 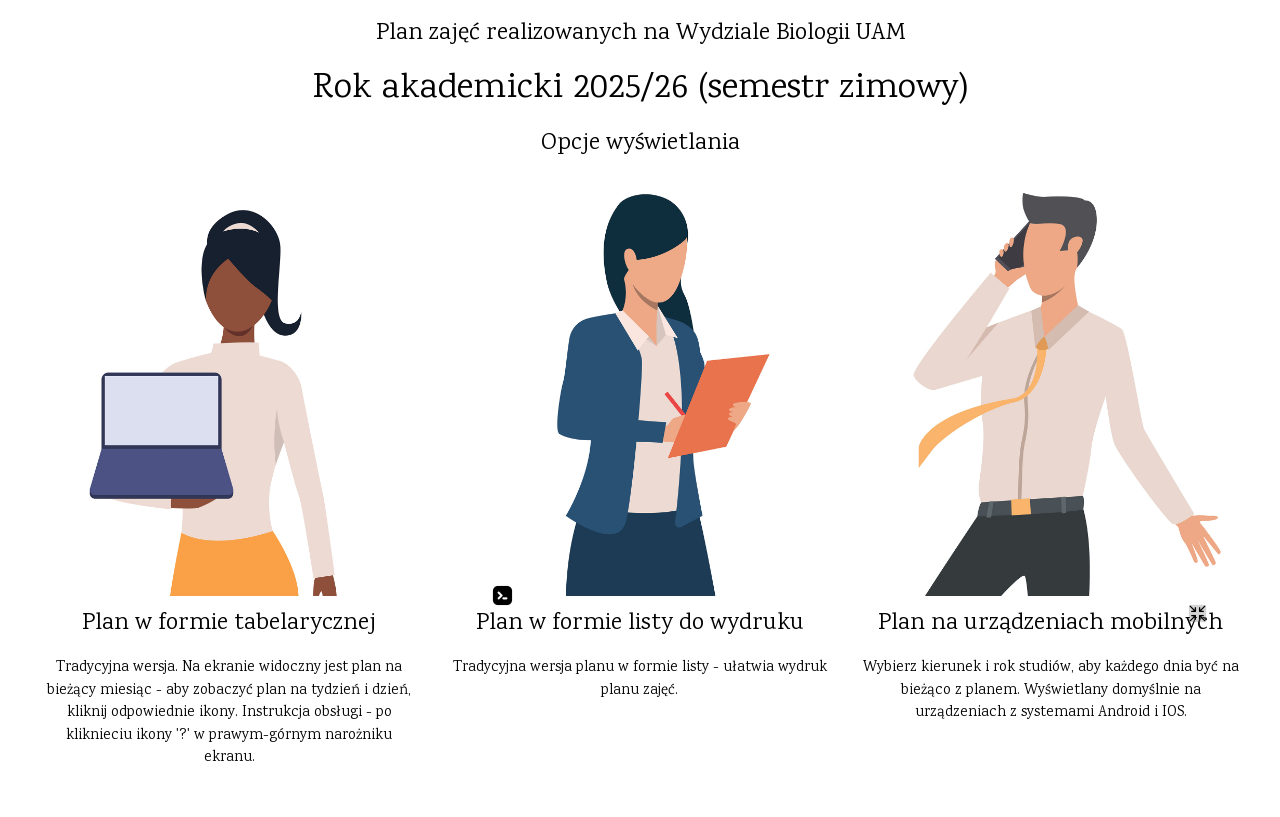 I want to click on tabler icons brand logo, so click(x=502, y=595).